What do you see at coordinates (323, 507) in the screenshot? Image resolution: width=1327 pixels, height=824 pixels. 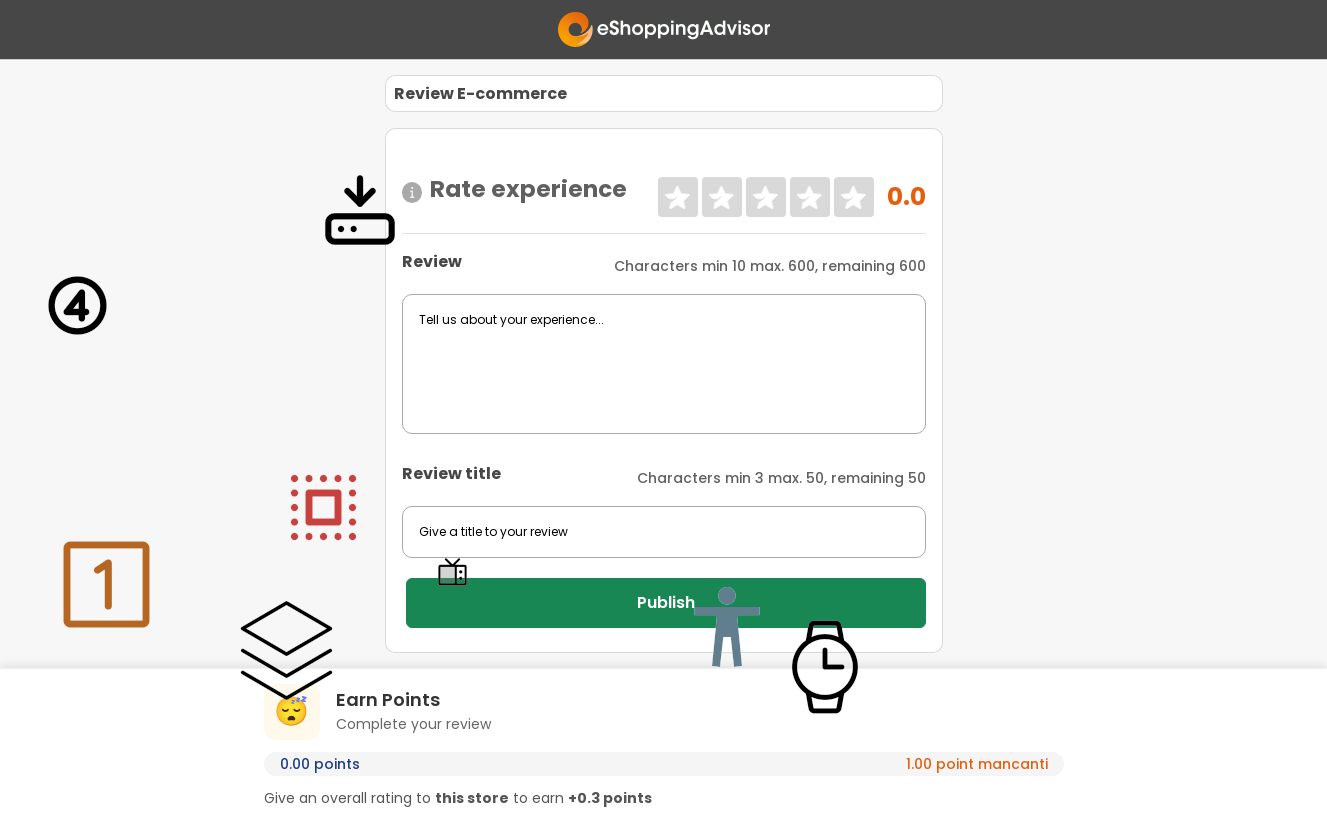 I see `adjust margin spacing around an element` at bounding box center [323, 507].